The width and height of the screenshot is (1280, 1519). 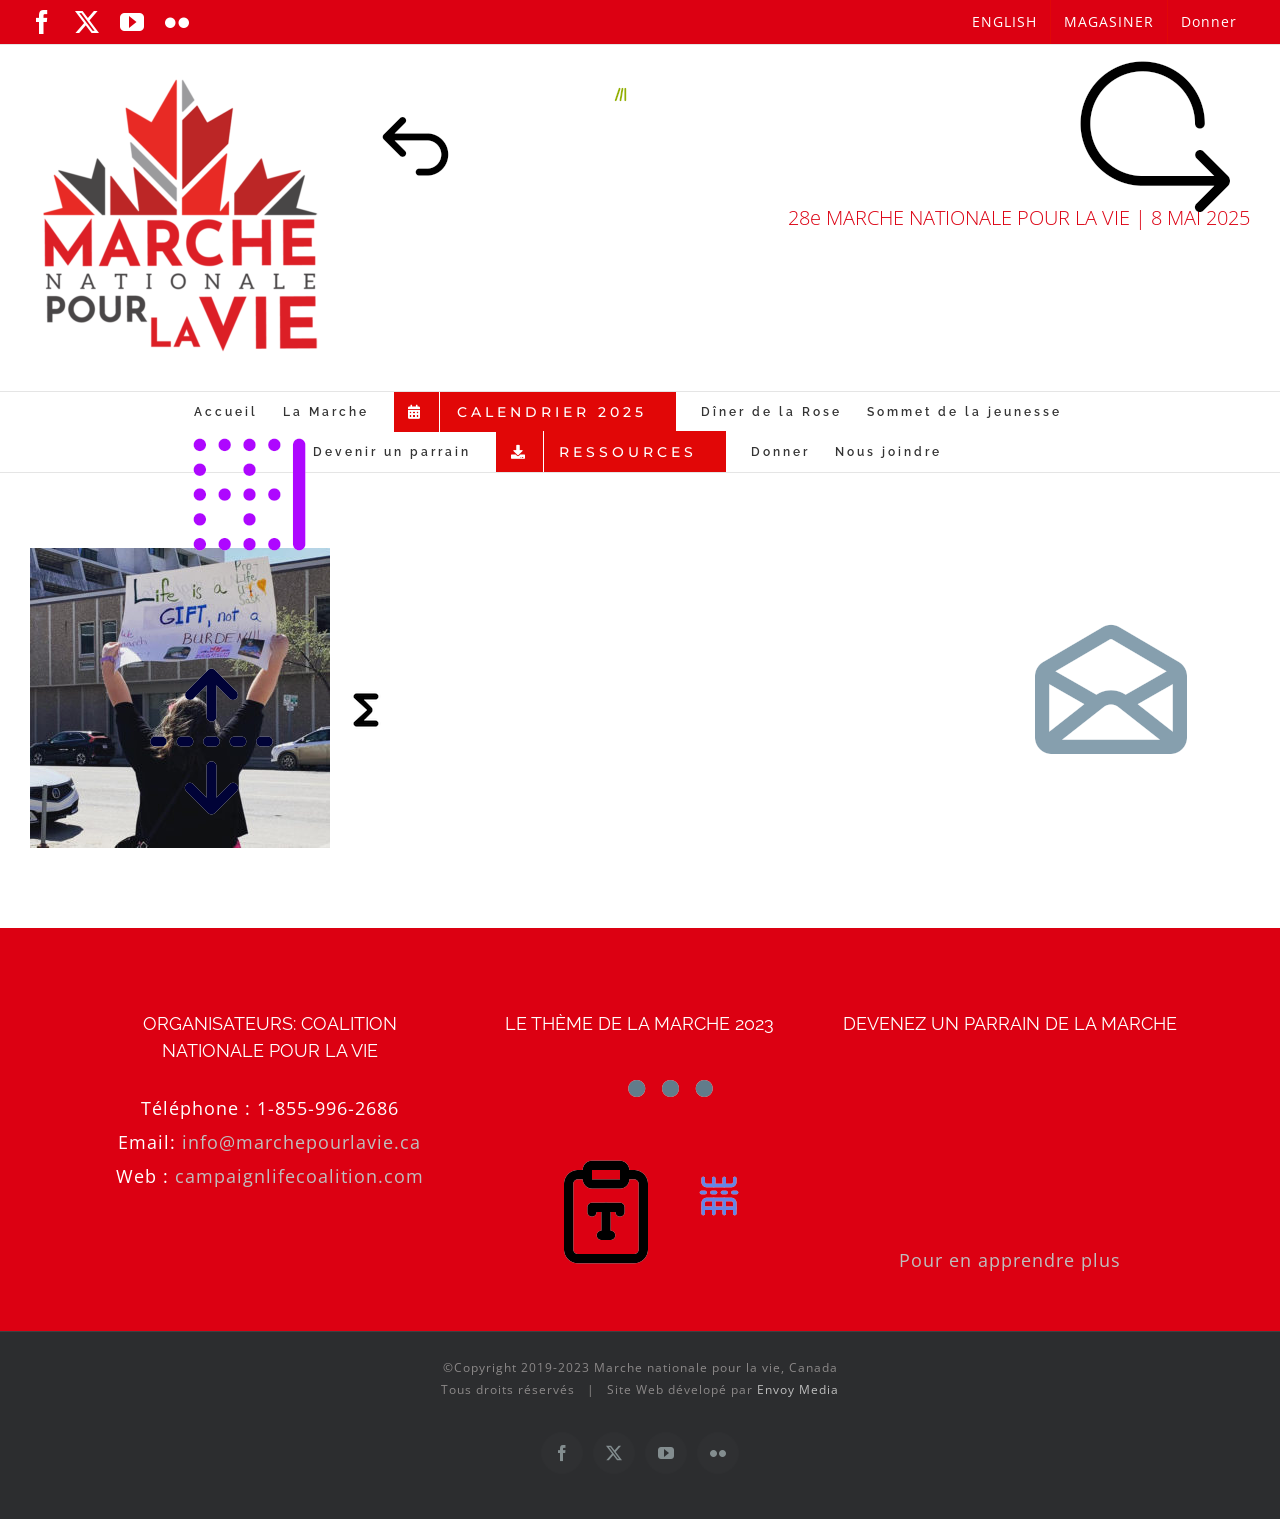 I want to click on apply border to right edge of selection, so click(x=249, y=494).